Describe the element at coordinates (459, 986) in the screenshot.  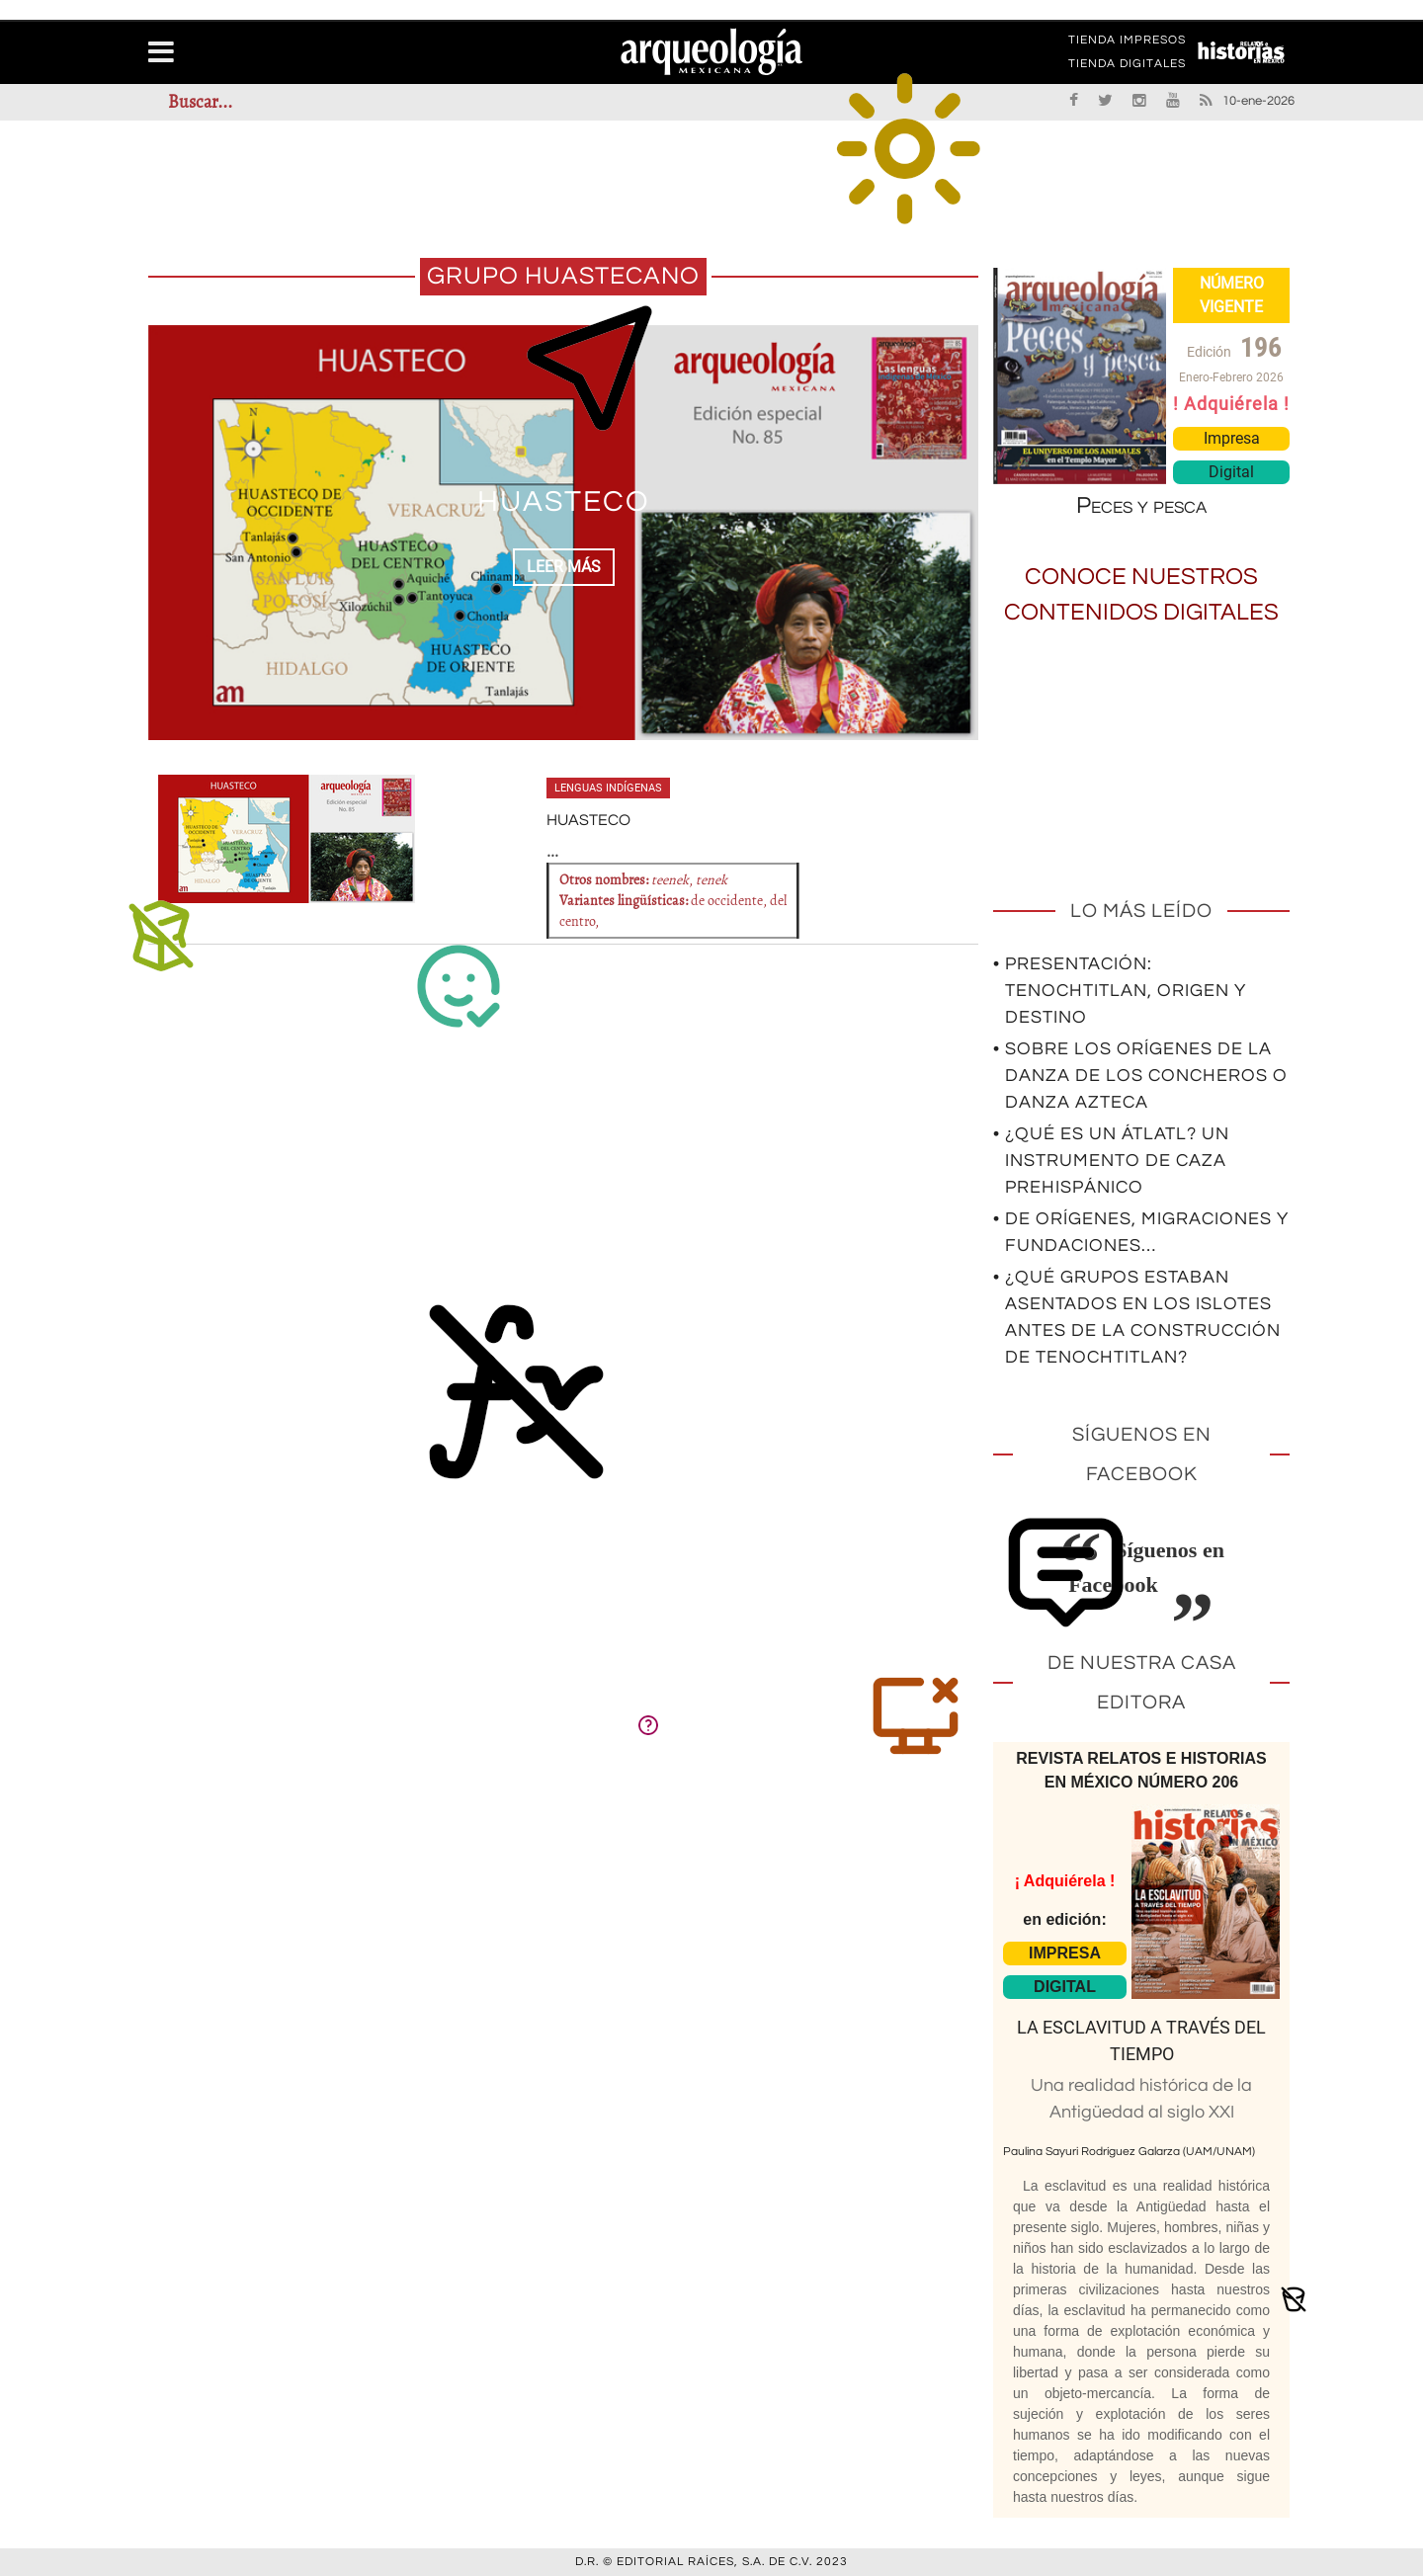
I see `confirm mood or emotional check-in` at that location.